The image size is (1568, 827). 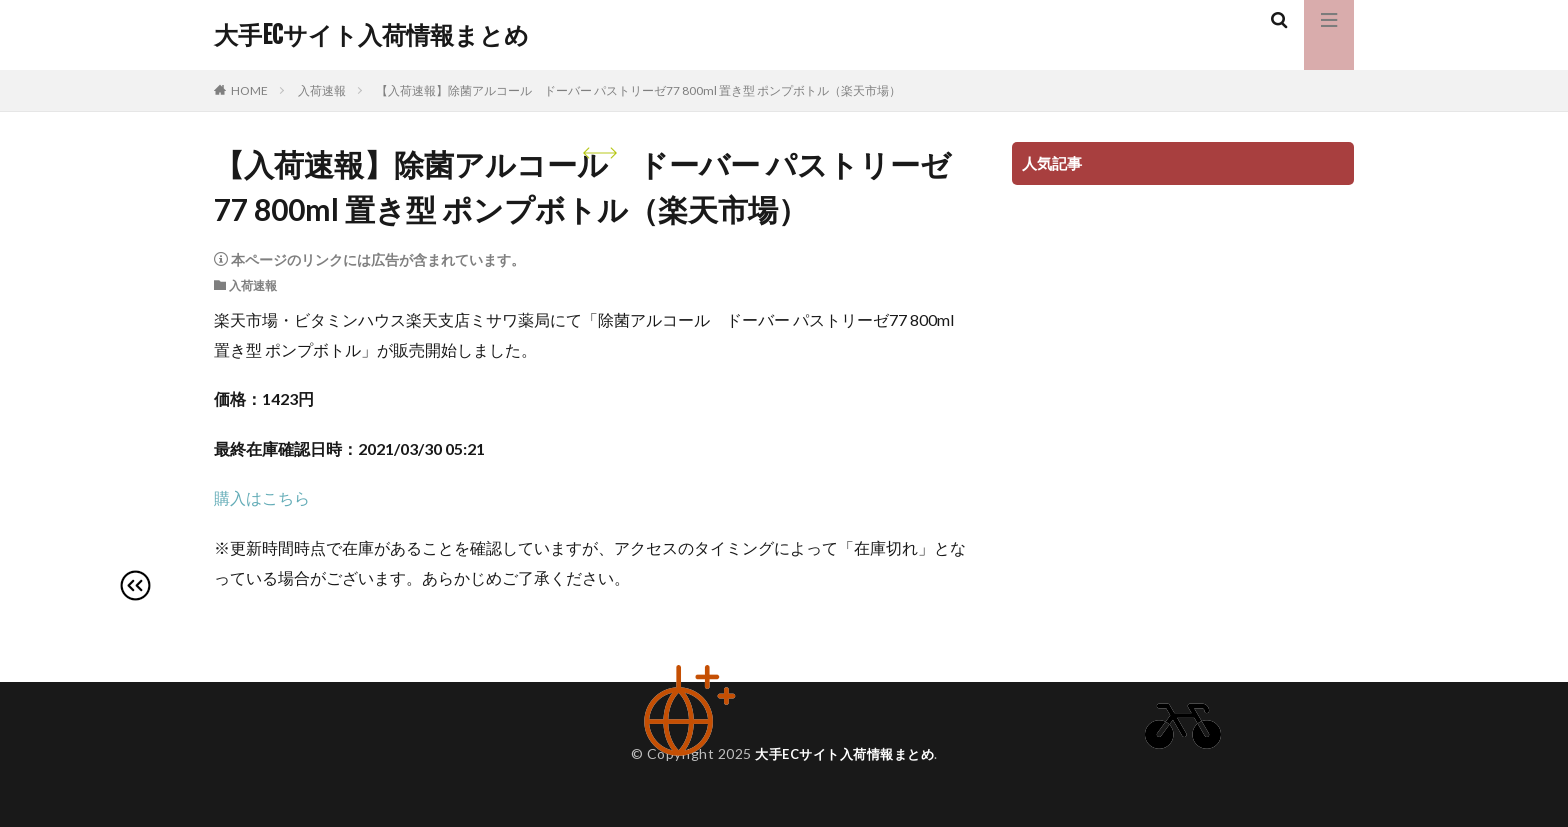 What do you see at coordinates (685, 712) in the screenshot?
I see `access party or event mode` at bounding box center [685, 712].